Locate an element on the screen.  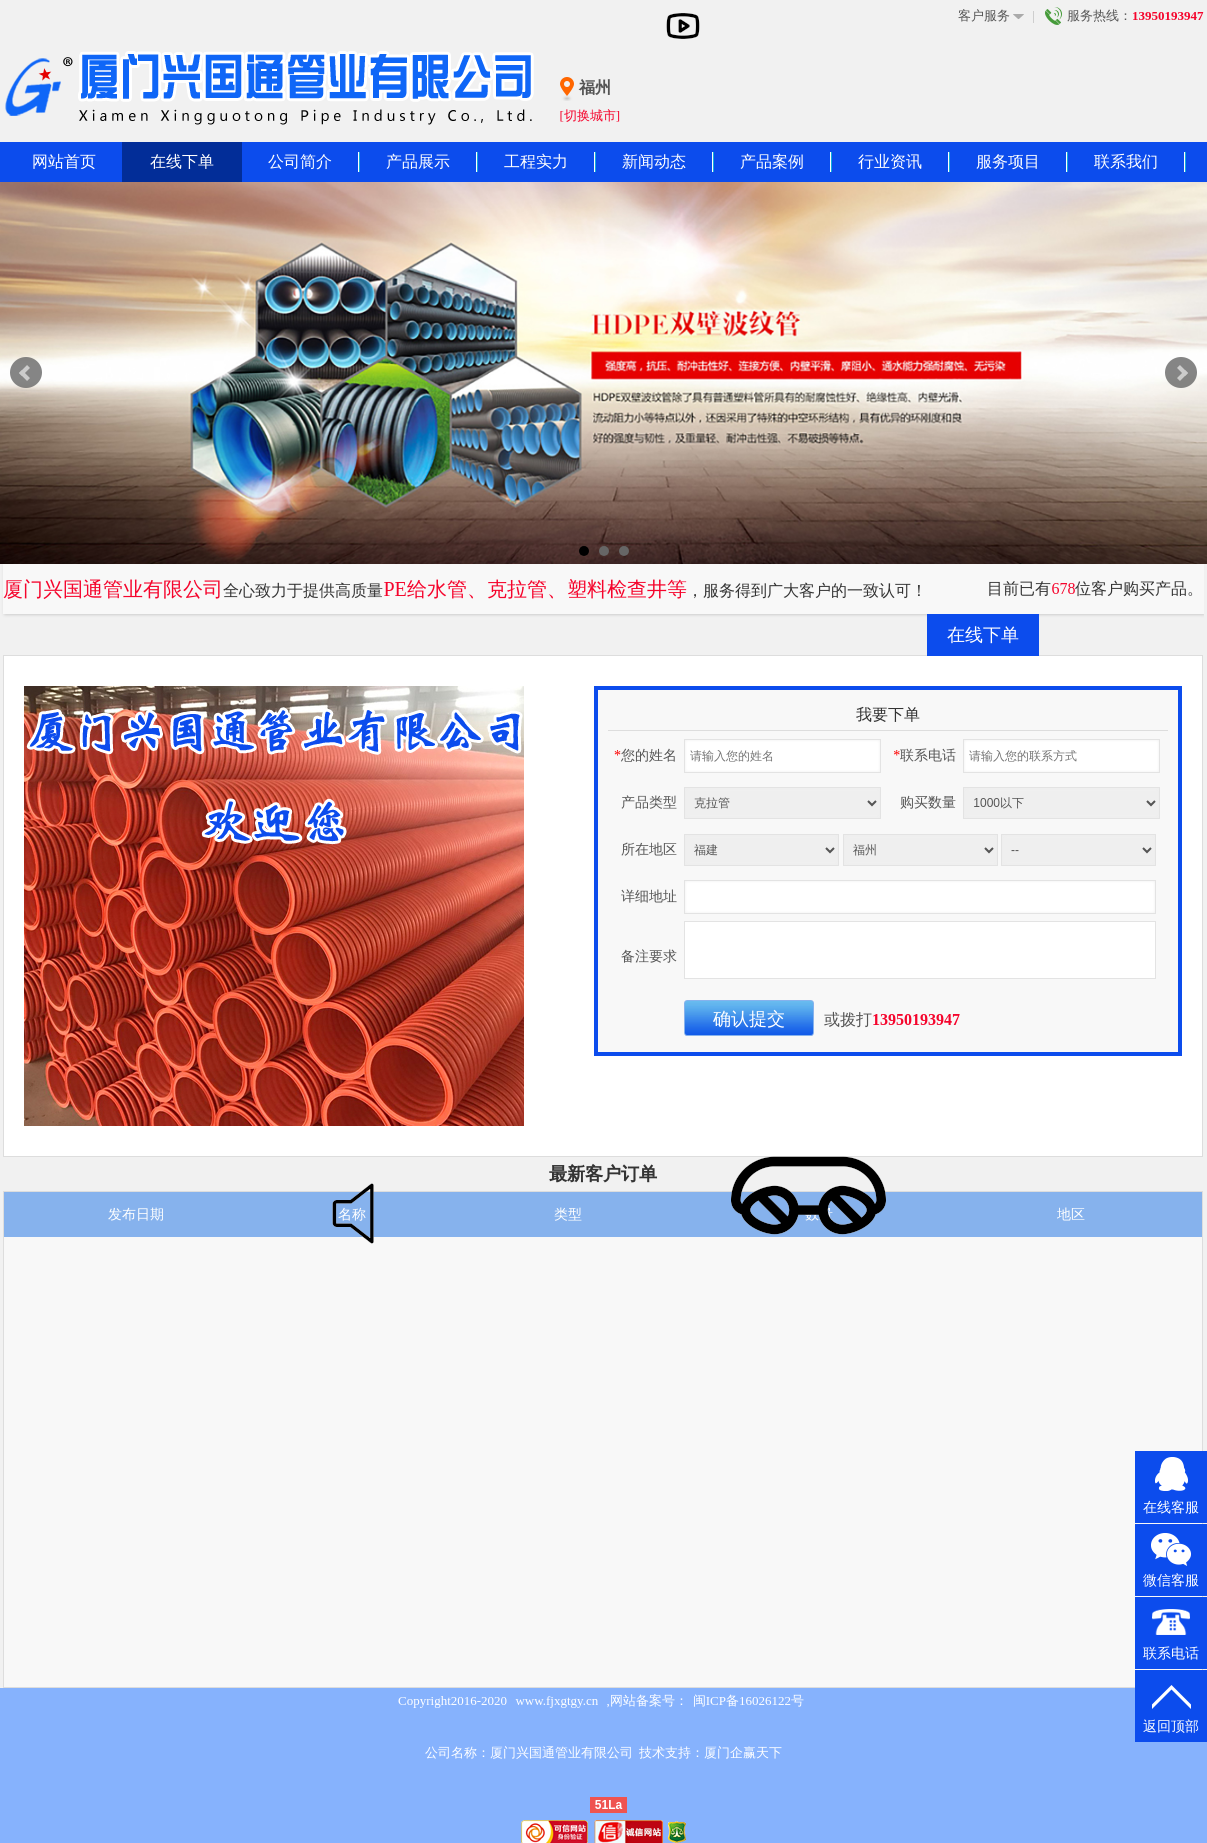
open YouTube app is located at coordinates (683, 26).